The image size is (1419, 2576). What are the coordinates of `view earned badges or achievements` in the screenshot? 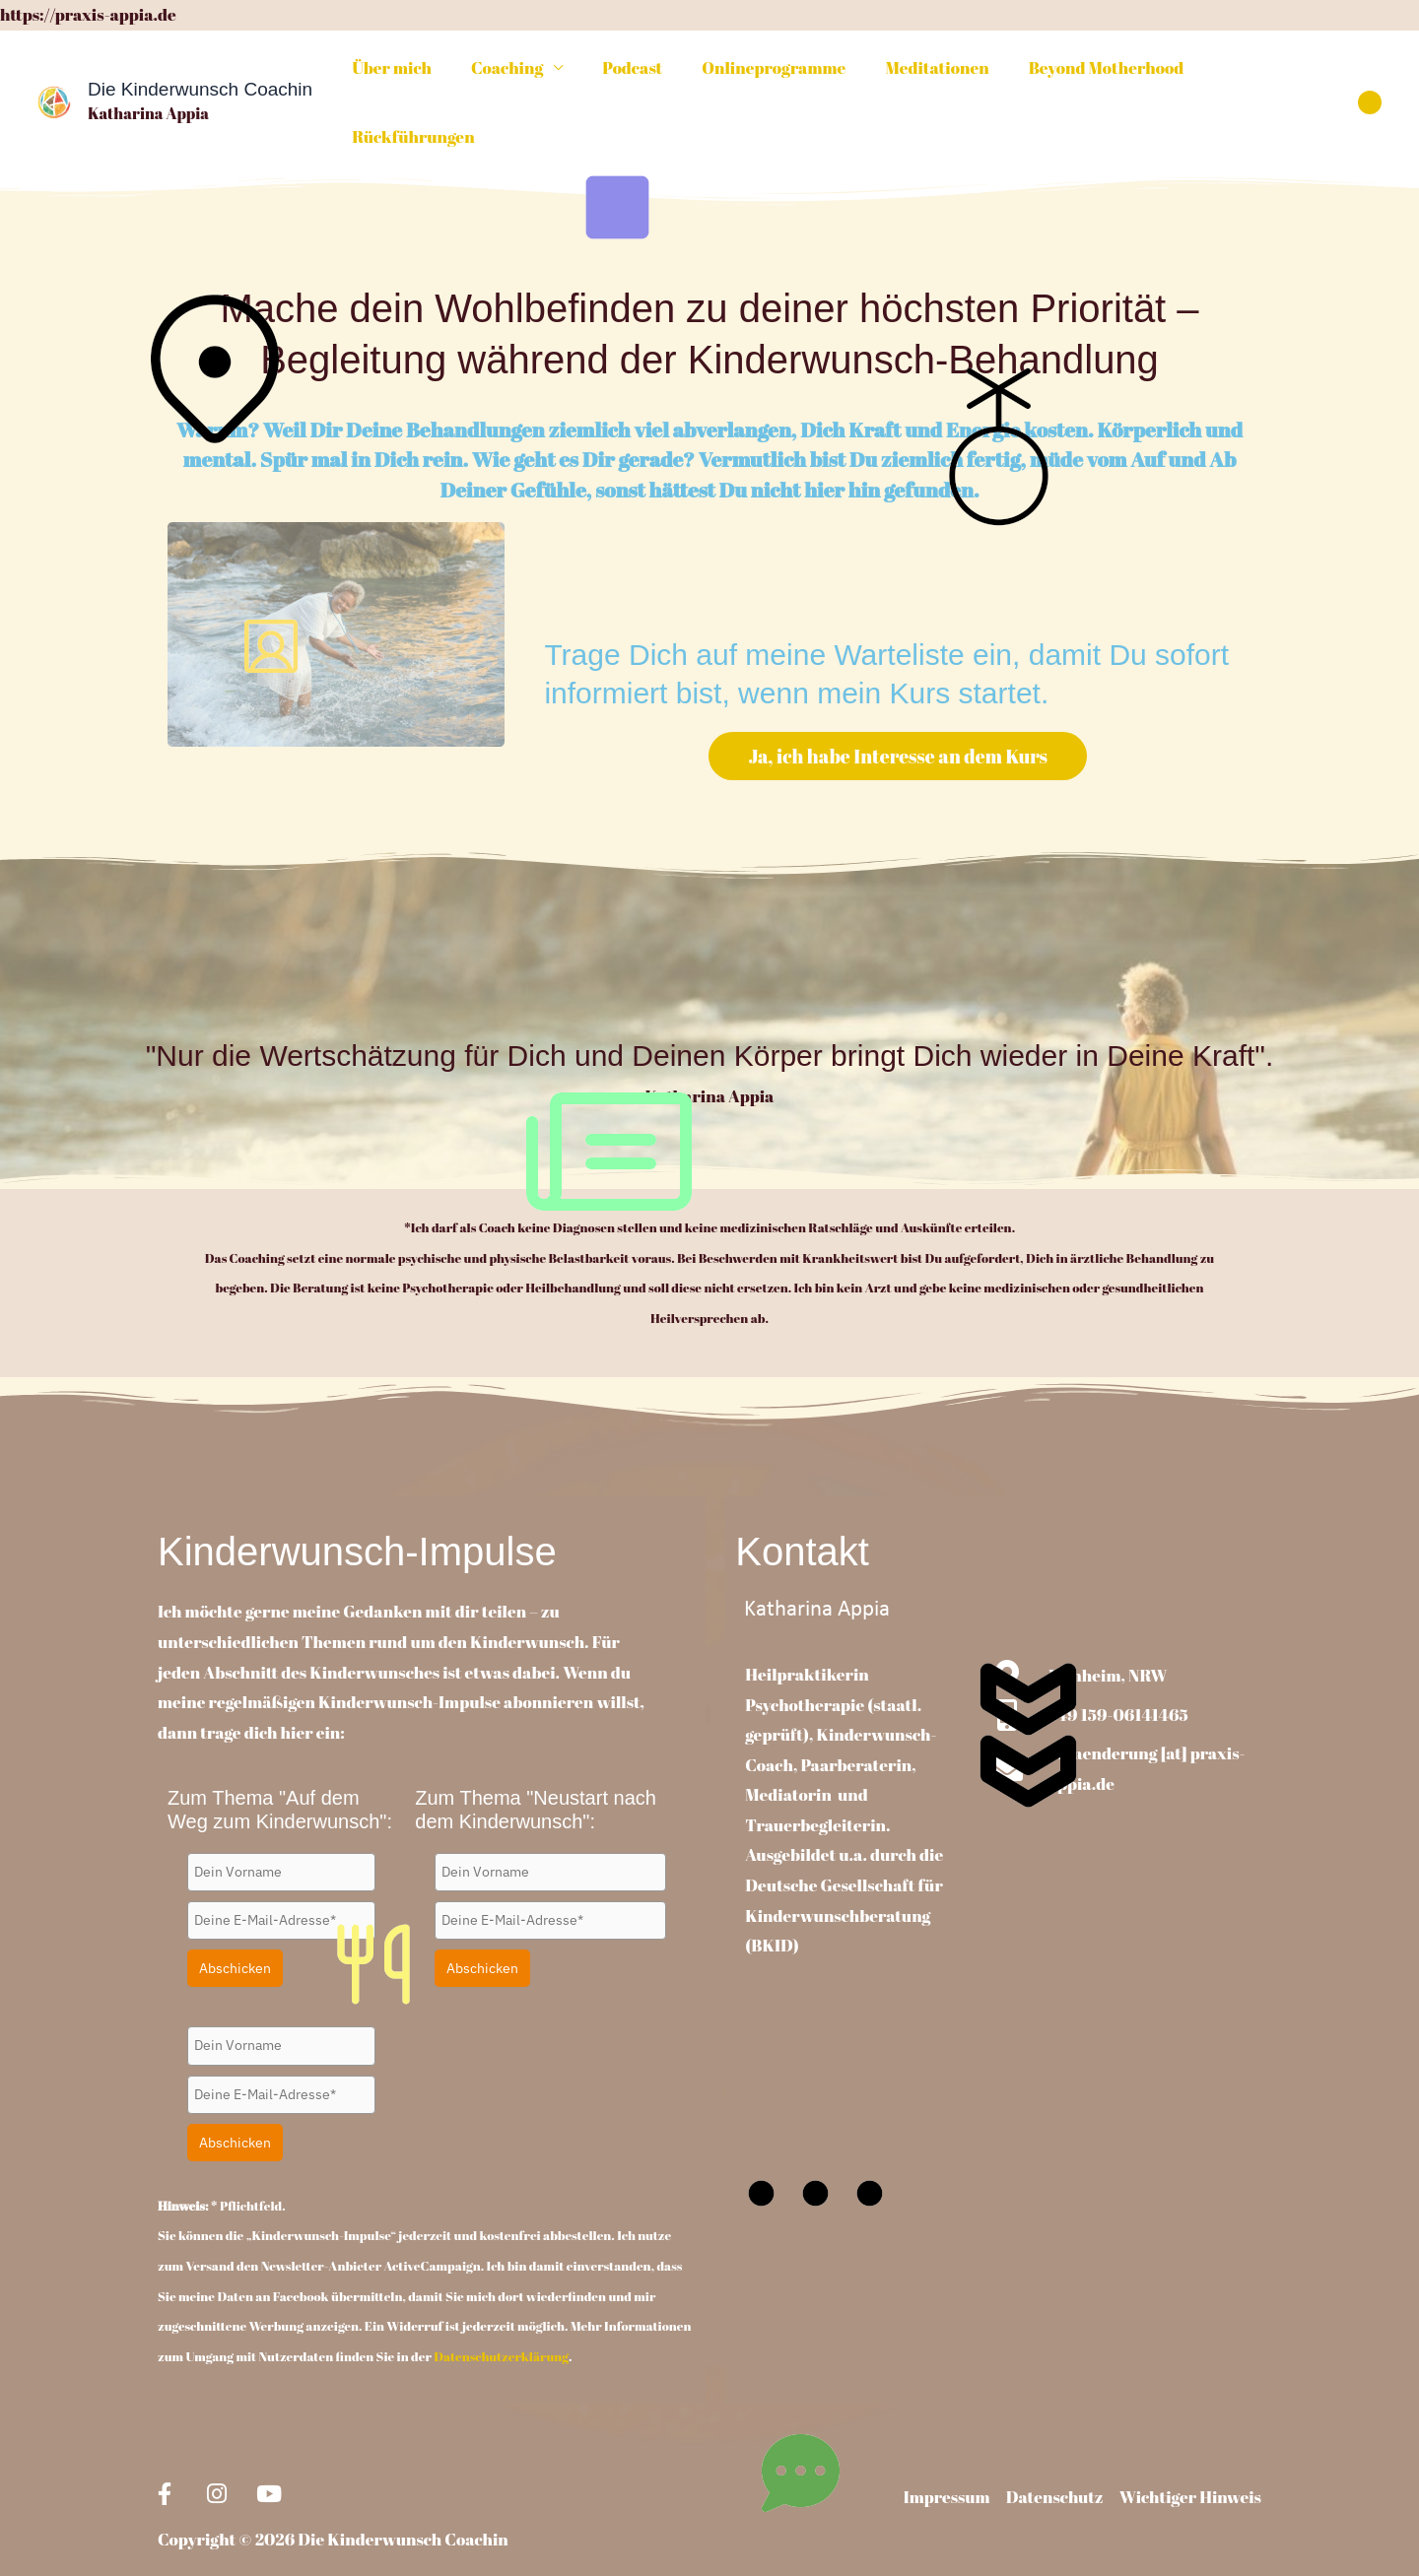 It's located at (1028, 1735).